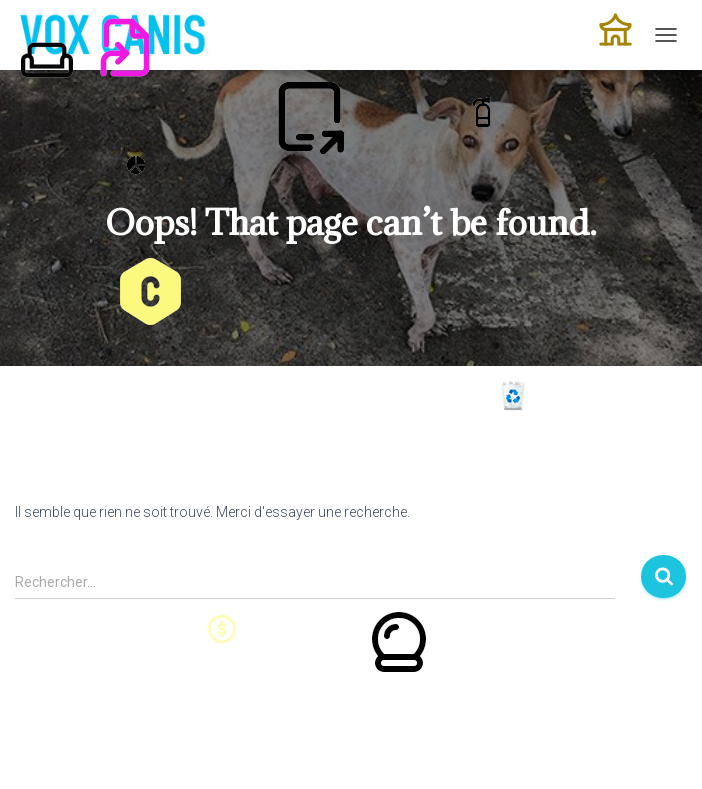 This screenshot has height=789, width=702. Describe the element at coordinates (513, 396) in the screenshot. I see `open the recycle bin to view deleted files` at that location.